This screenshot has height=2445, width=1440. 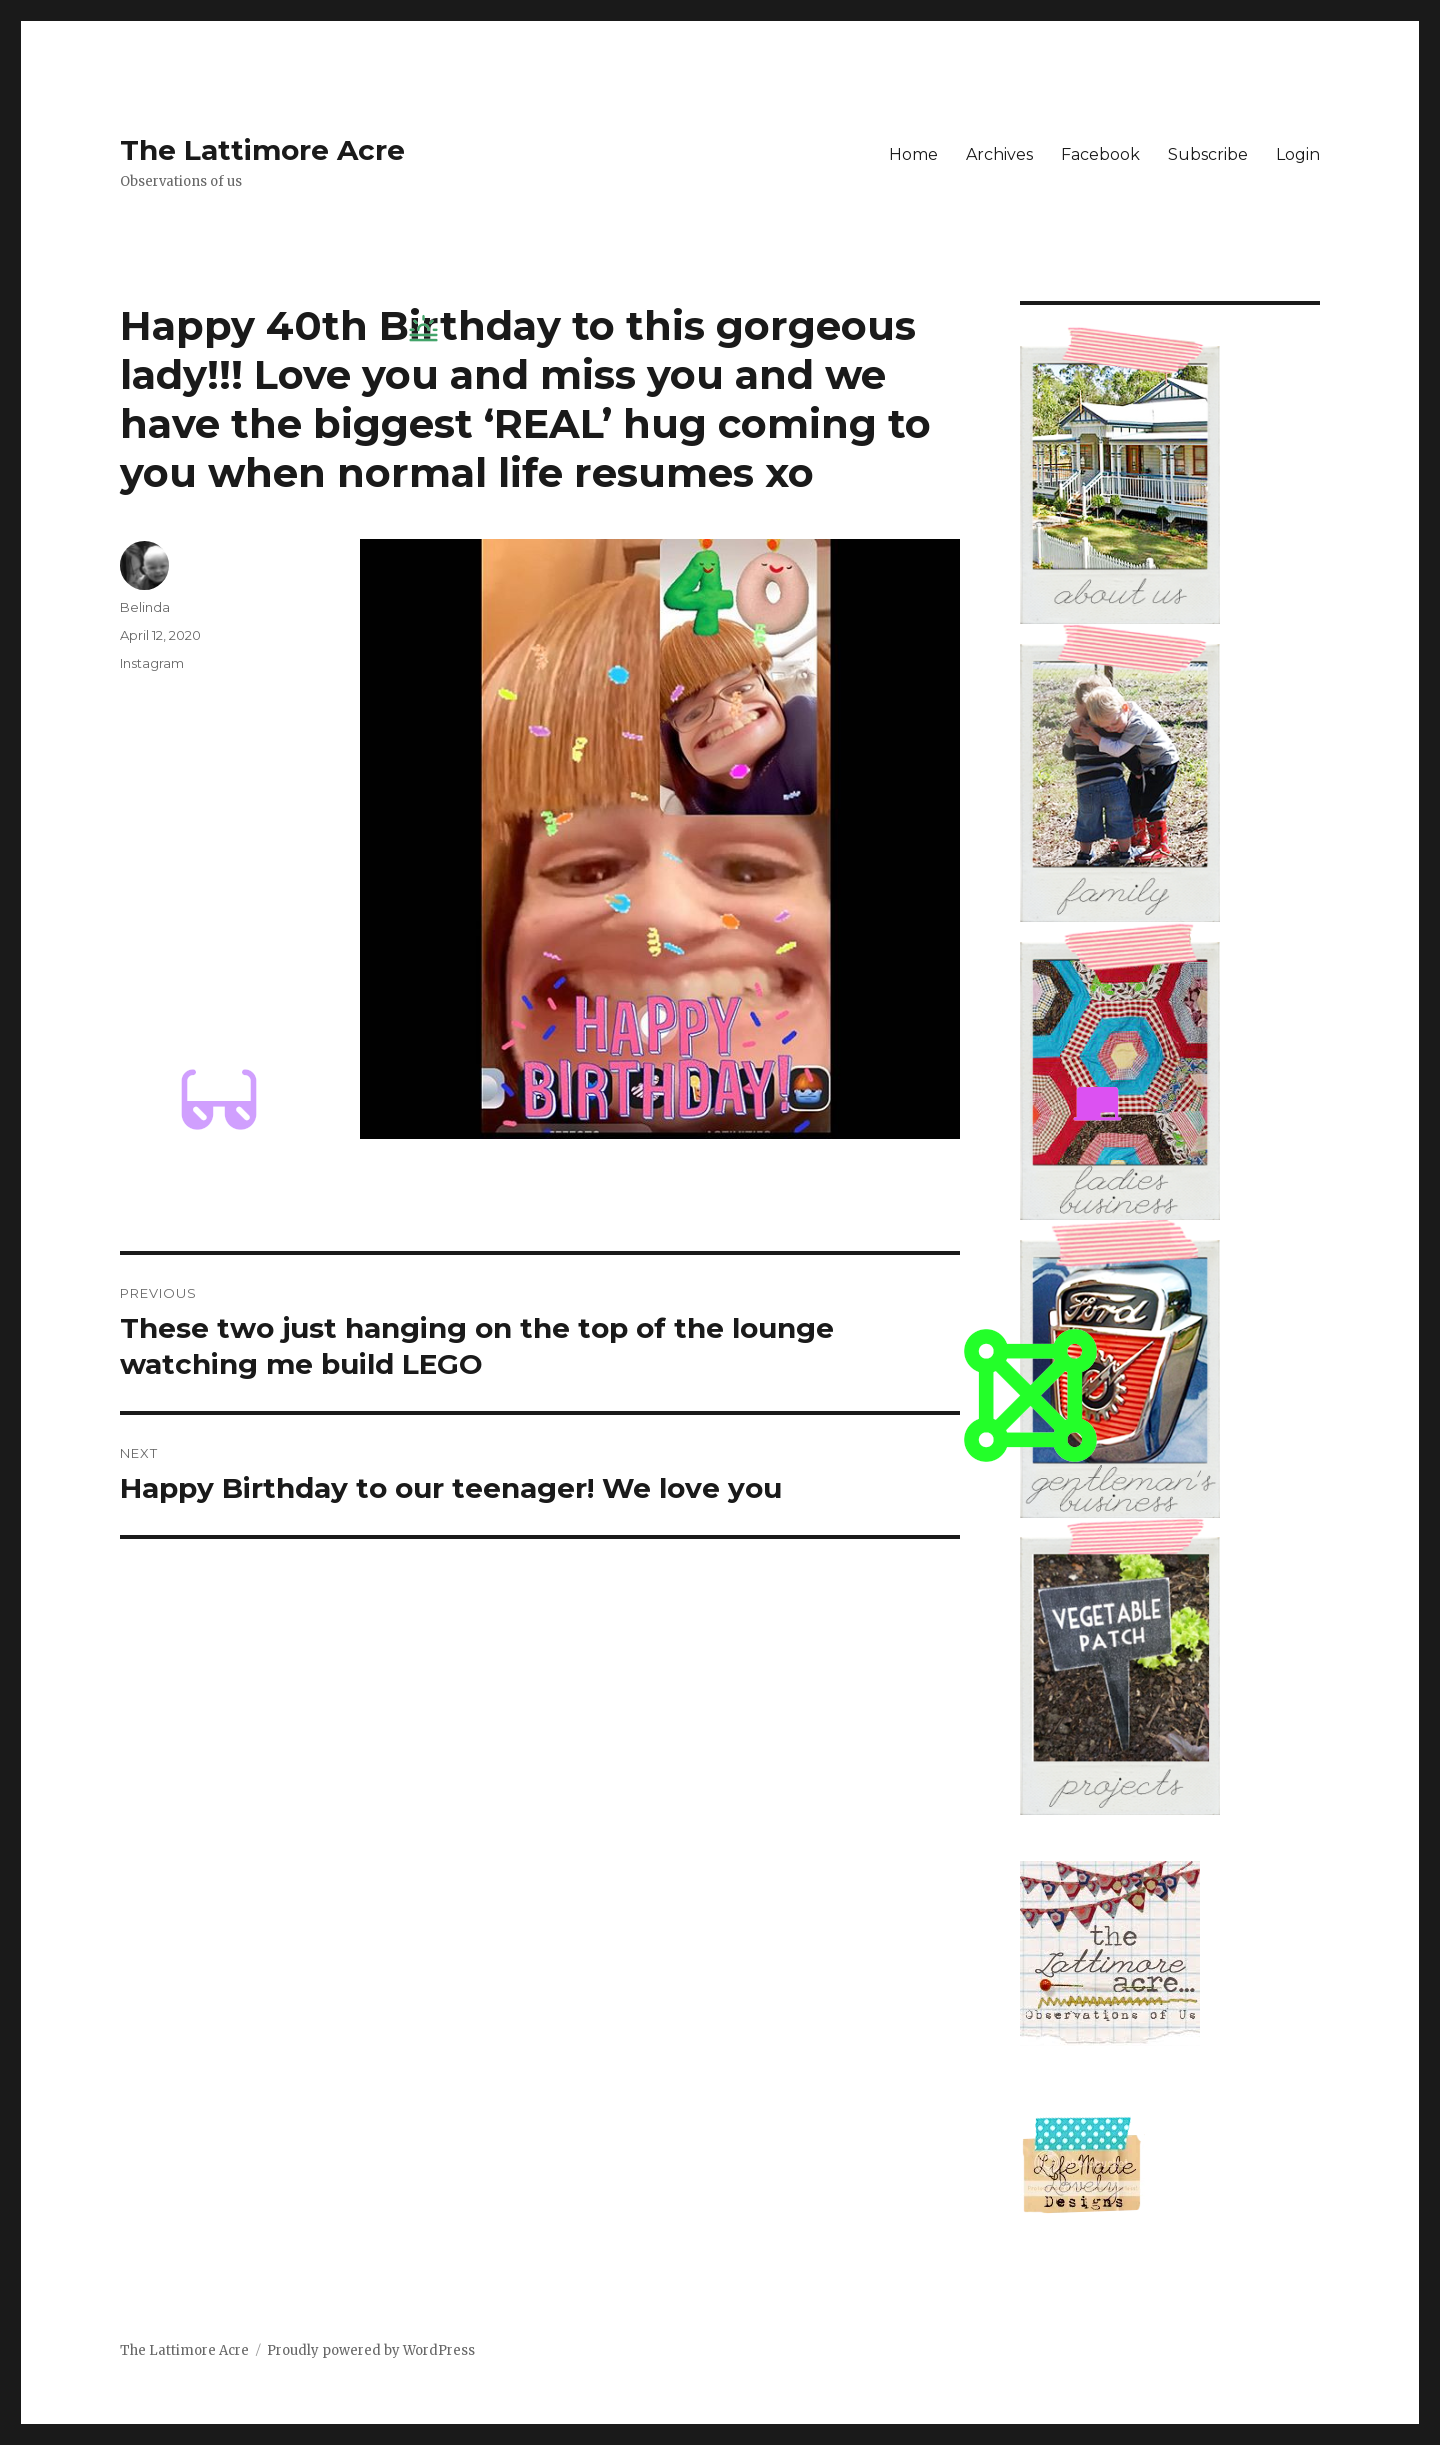 I want to click on open whiteboard or presentation mode, so click(x=1097, y=1104).